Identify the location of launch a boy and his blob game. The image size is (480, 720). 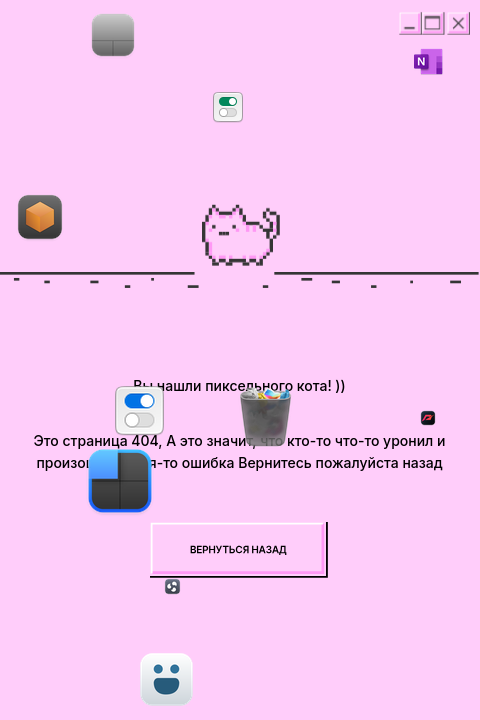
(166, 679).